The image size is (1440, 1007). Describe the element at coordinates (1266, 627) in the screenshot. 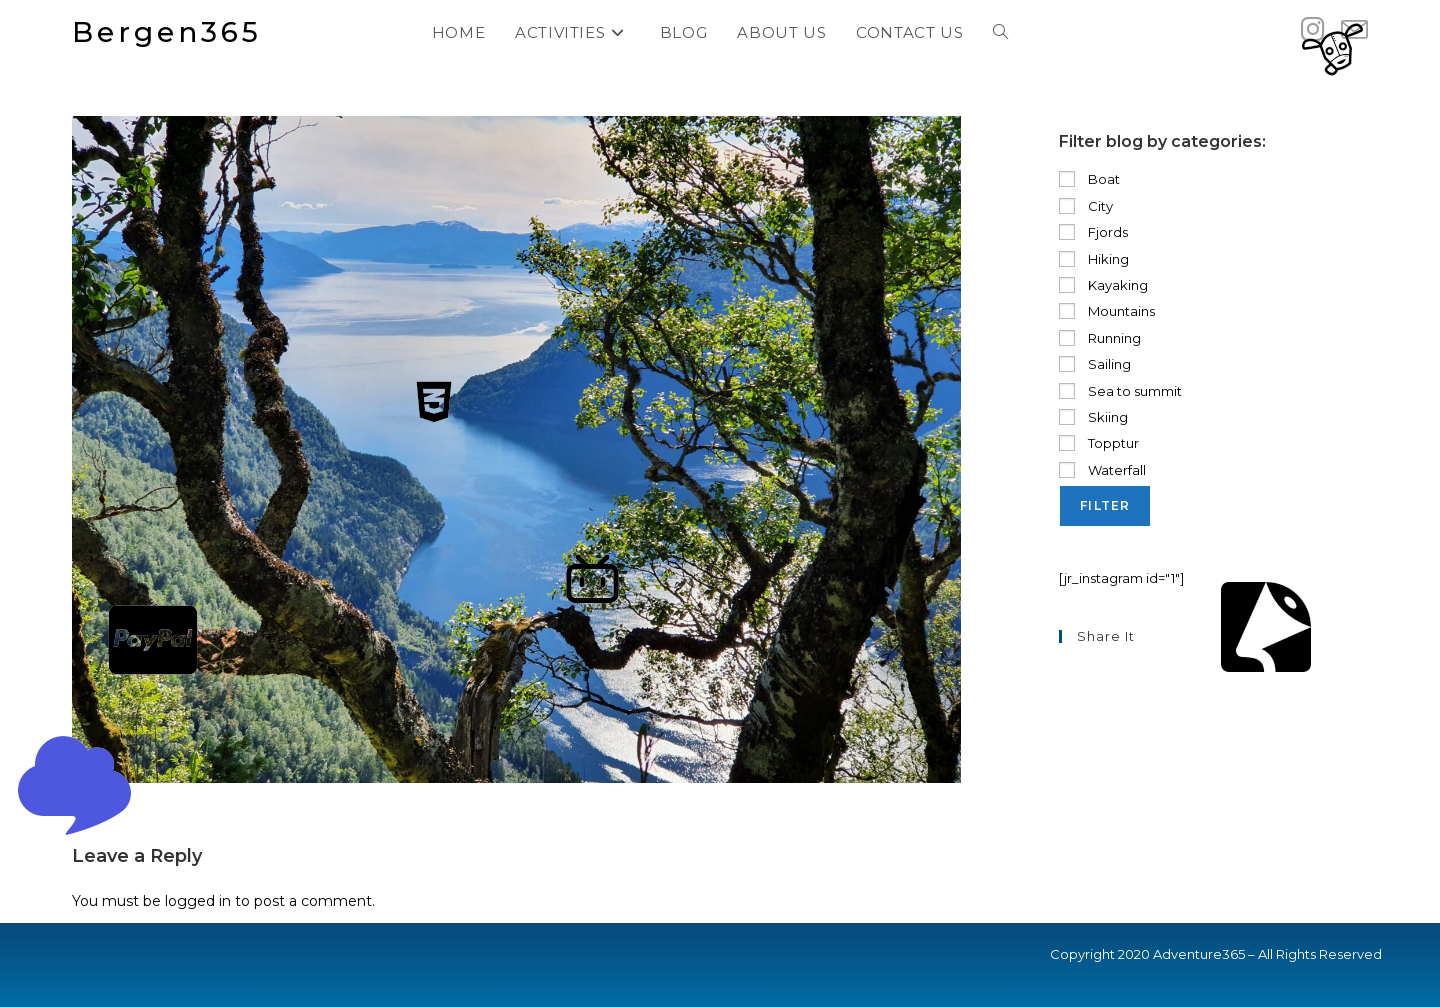

I see `link to sessionize speaker profile` at that location.